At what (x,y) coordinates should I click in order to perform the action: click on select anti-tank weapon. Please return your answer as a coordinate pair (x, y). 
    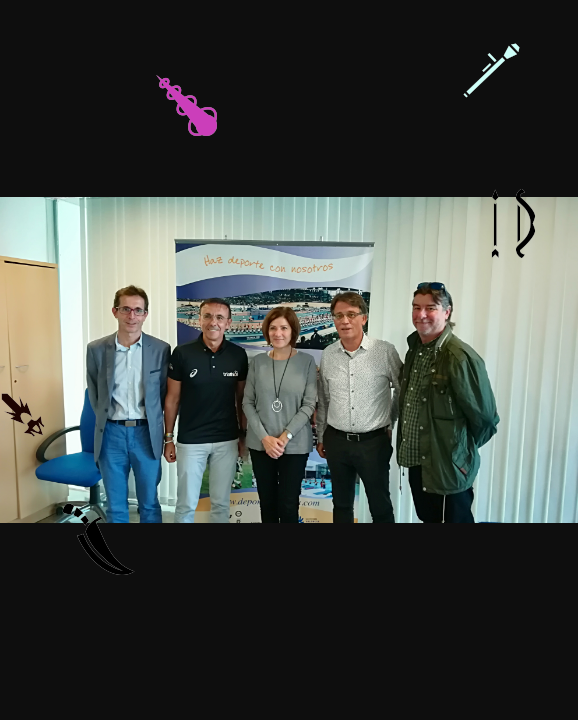
    Looking at the image, I should click on (491, 70).